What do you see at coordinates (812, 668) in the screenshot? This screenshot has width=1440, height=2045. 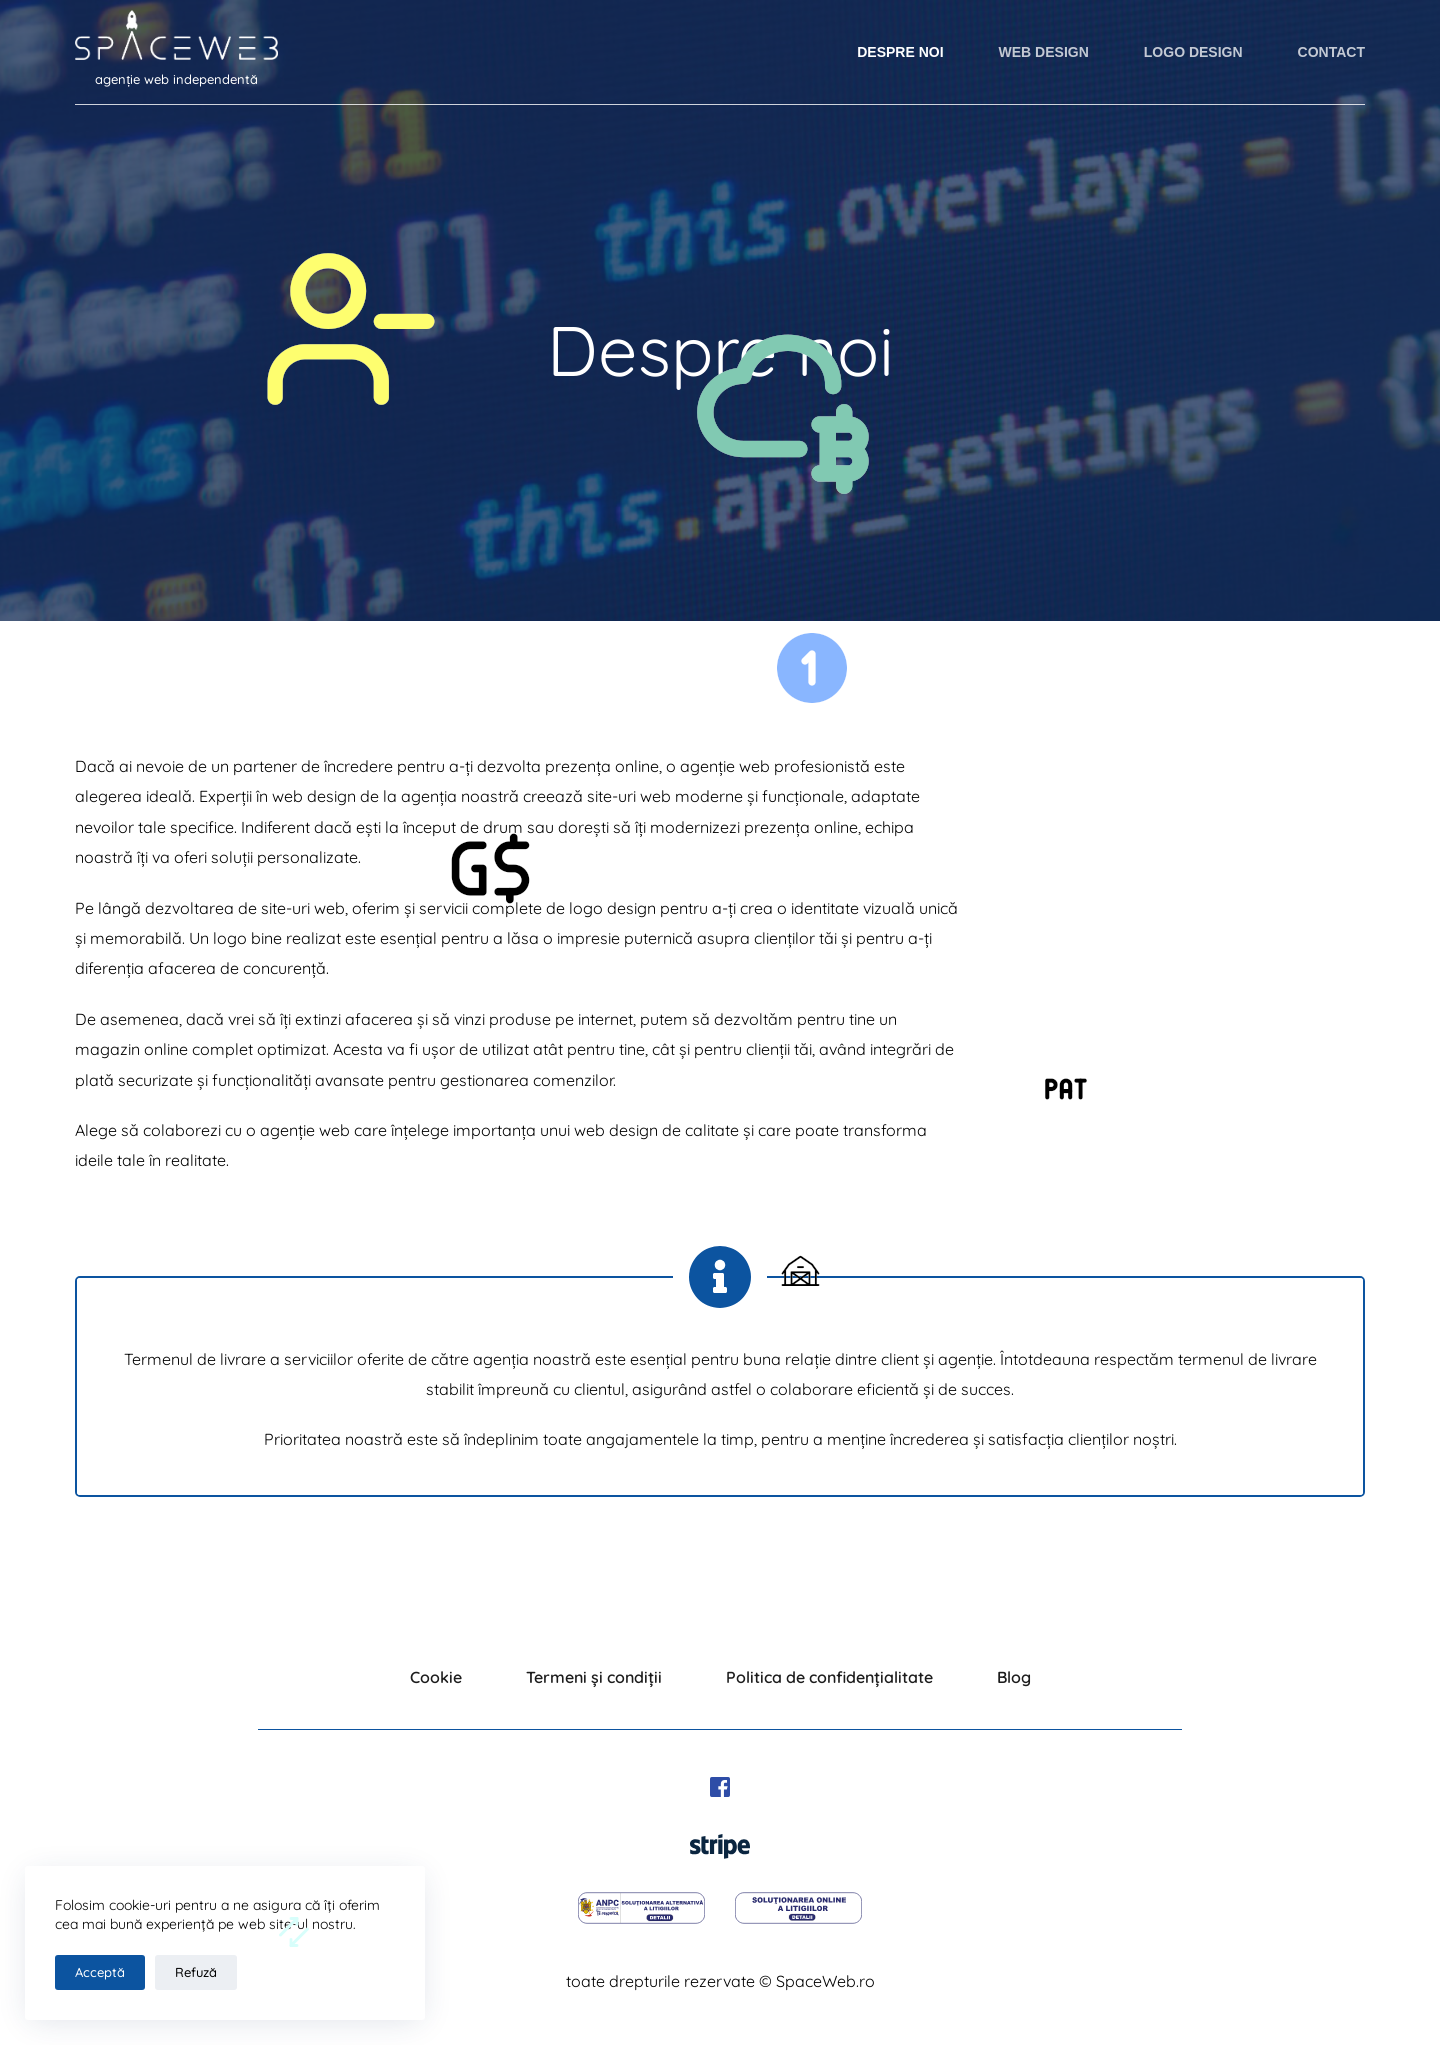 I see `indicates the first step in a sequence or process` at bounding box center [812, 668].